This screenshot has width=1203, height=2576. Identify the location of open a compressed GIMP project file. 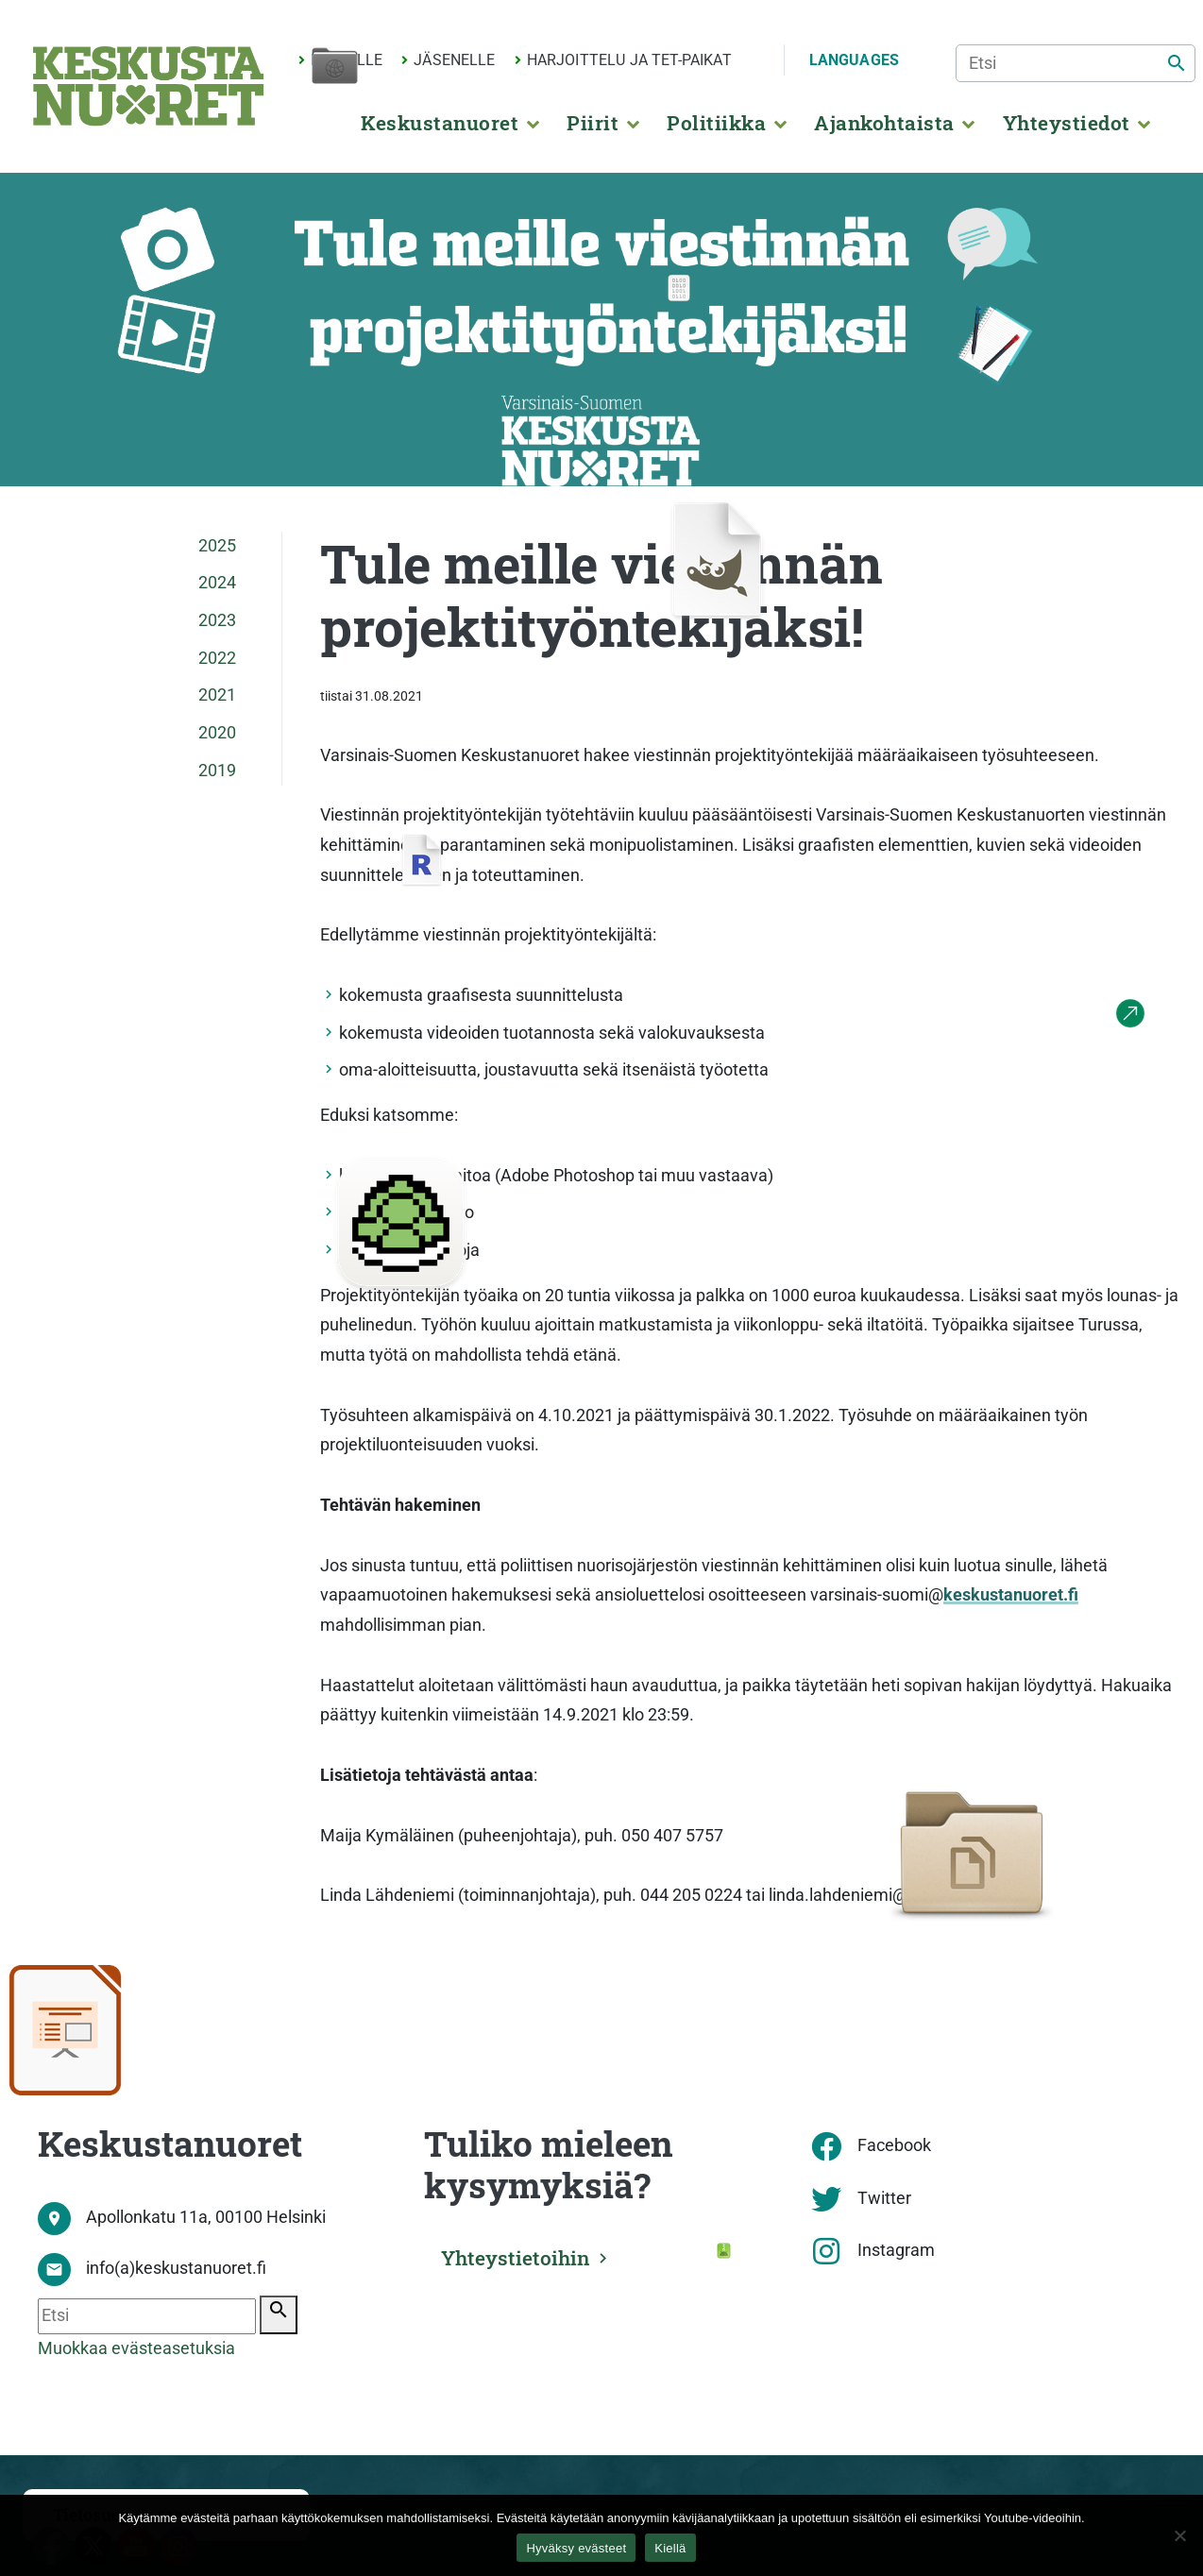
(717, 561).